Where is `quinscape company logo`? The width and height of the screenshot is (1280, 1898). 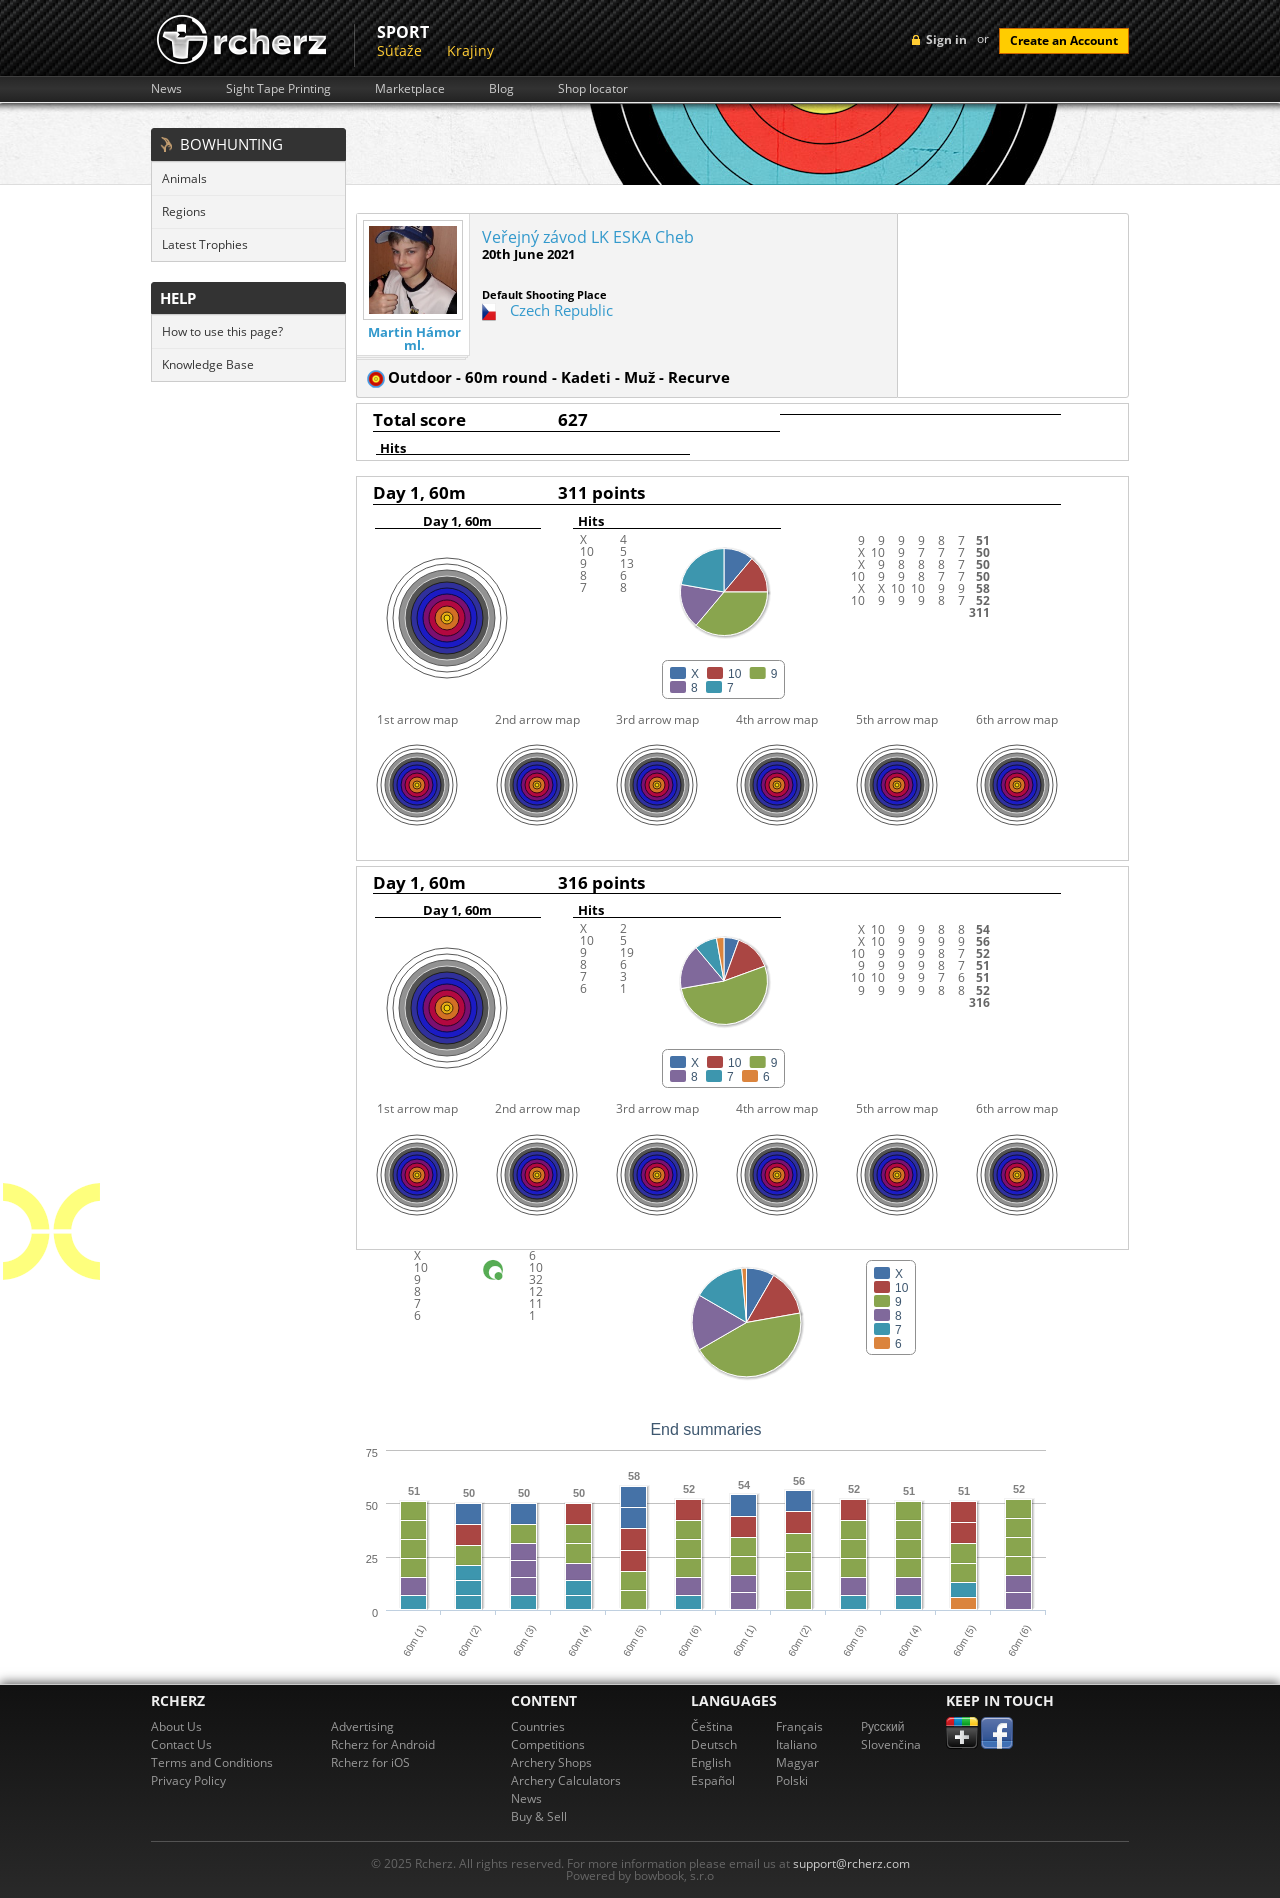 quinscape company logo is located at coordinates (493, 1270).